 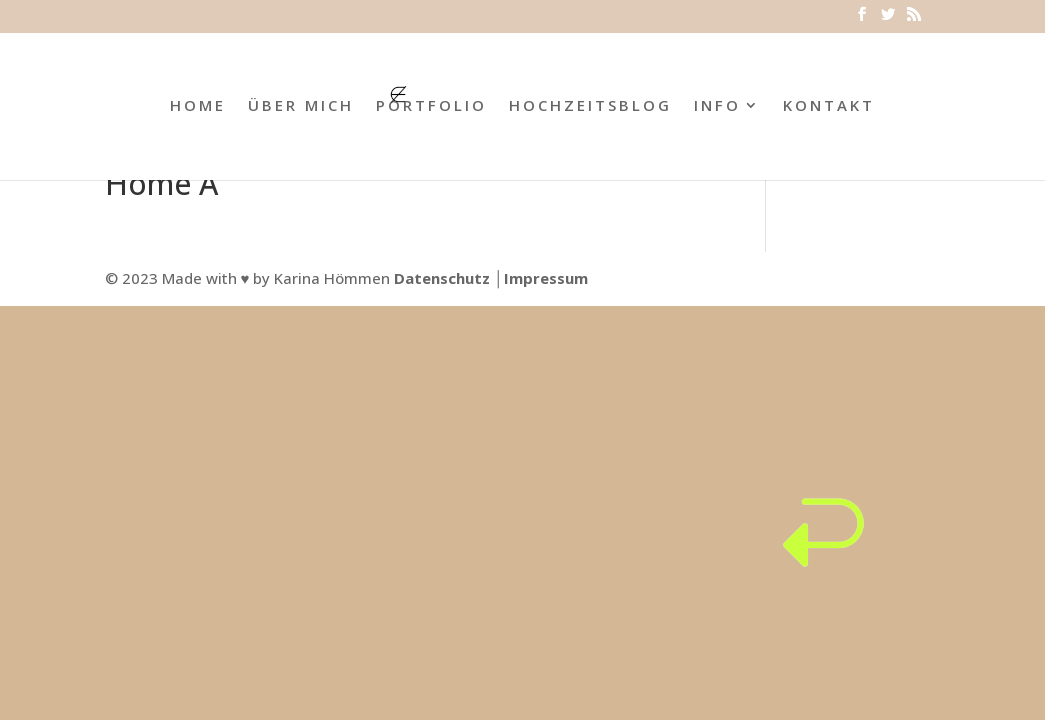 I want to click on undo or go back to previous state, so click(x=823, y=529).